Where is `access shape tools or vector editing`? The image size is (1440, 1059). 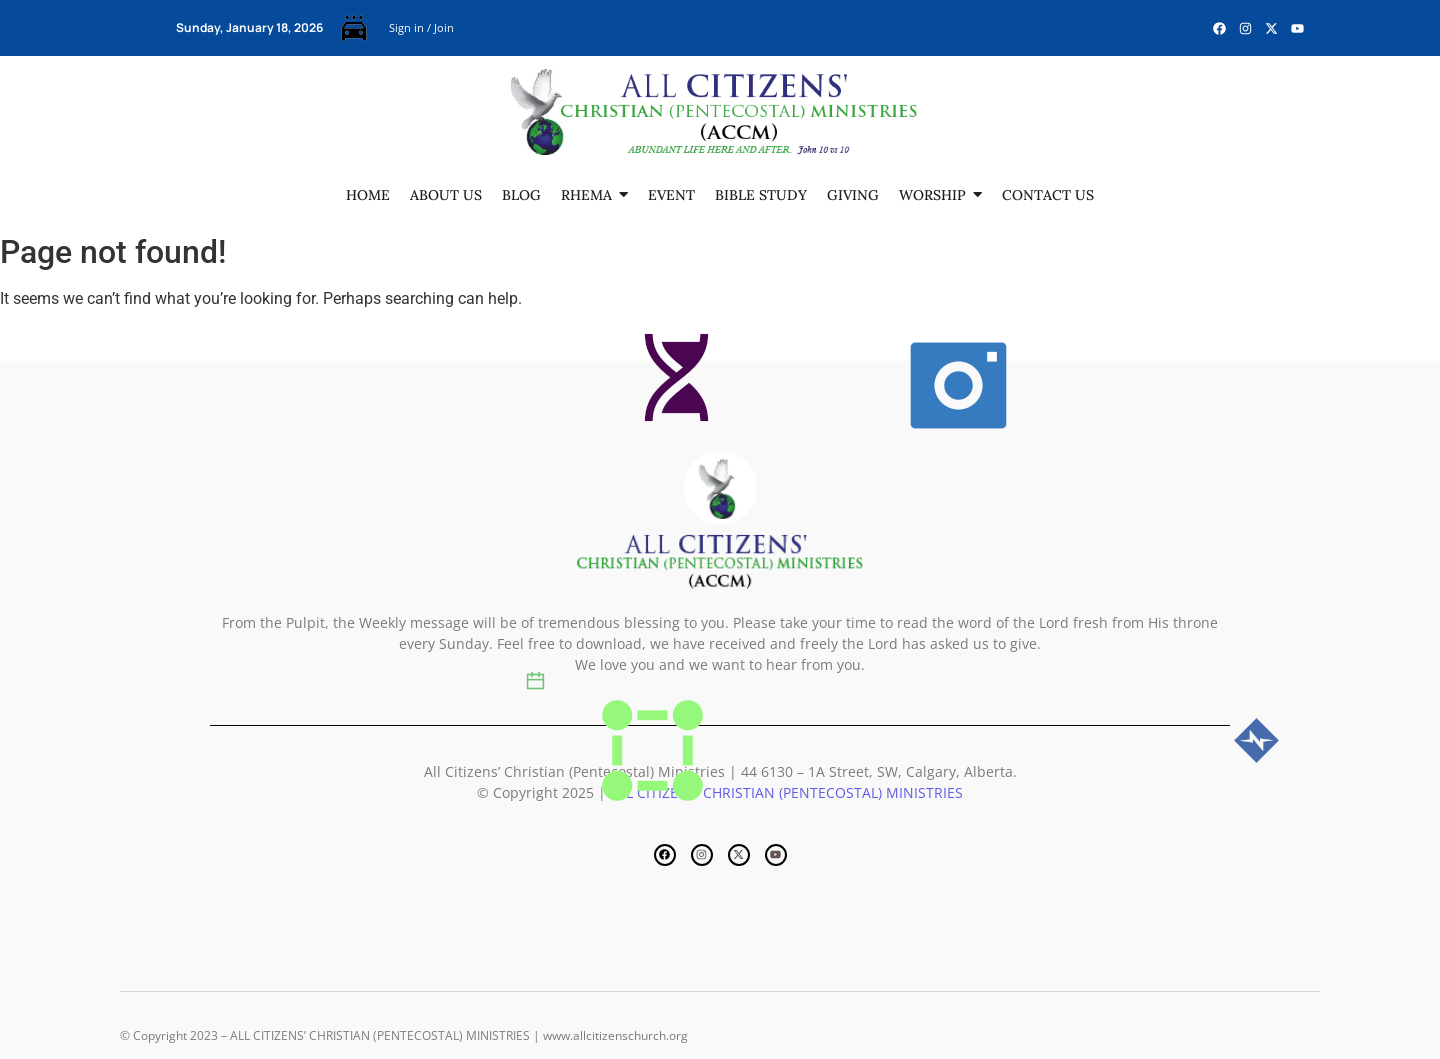 access shape tools or vector editing is located at coordinates (652, 750).